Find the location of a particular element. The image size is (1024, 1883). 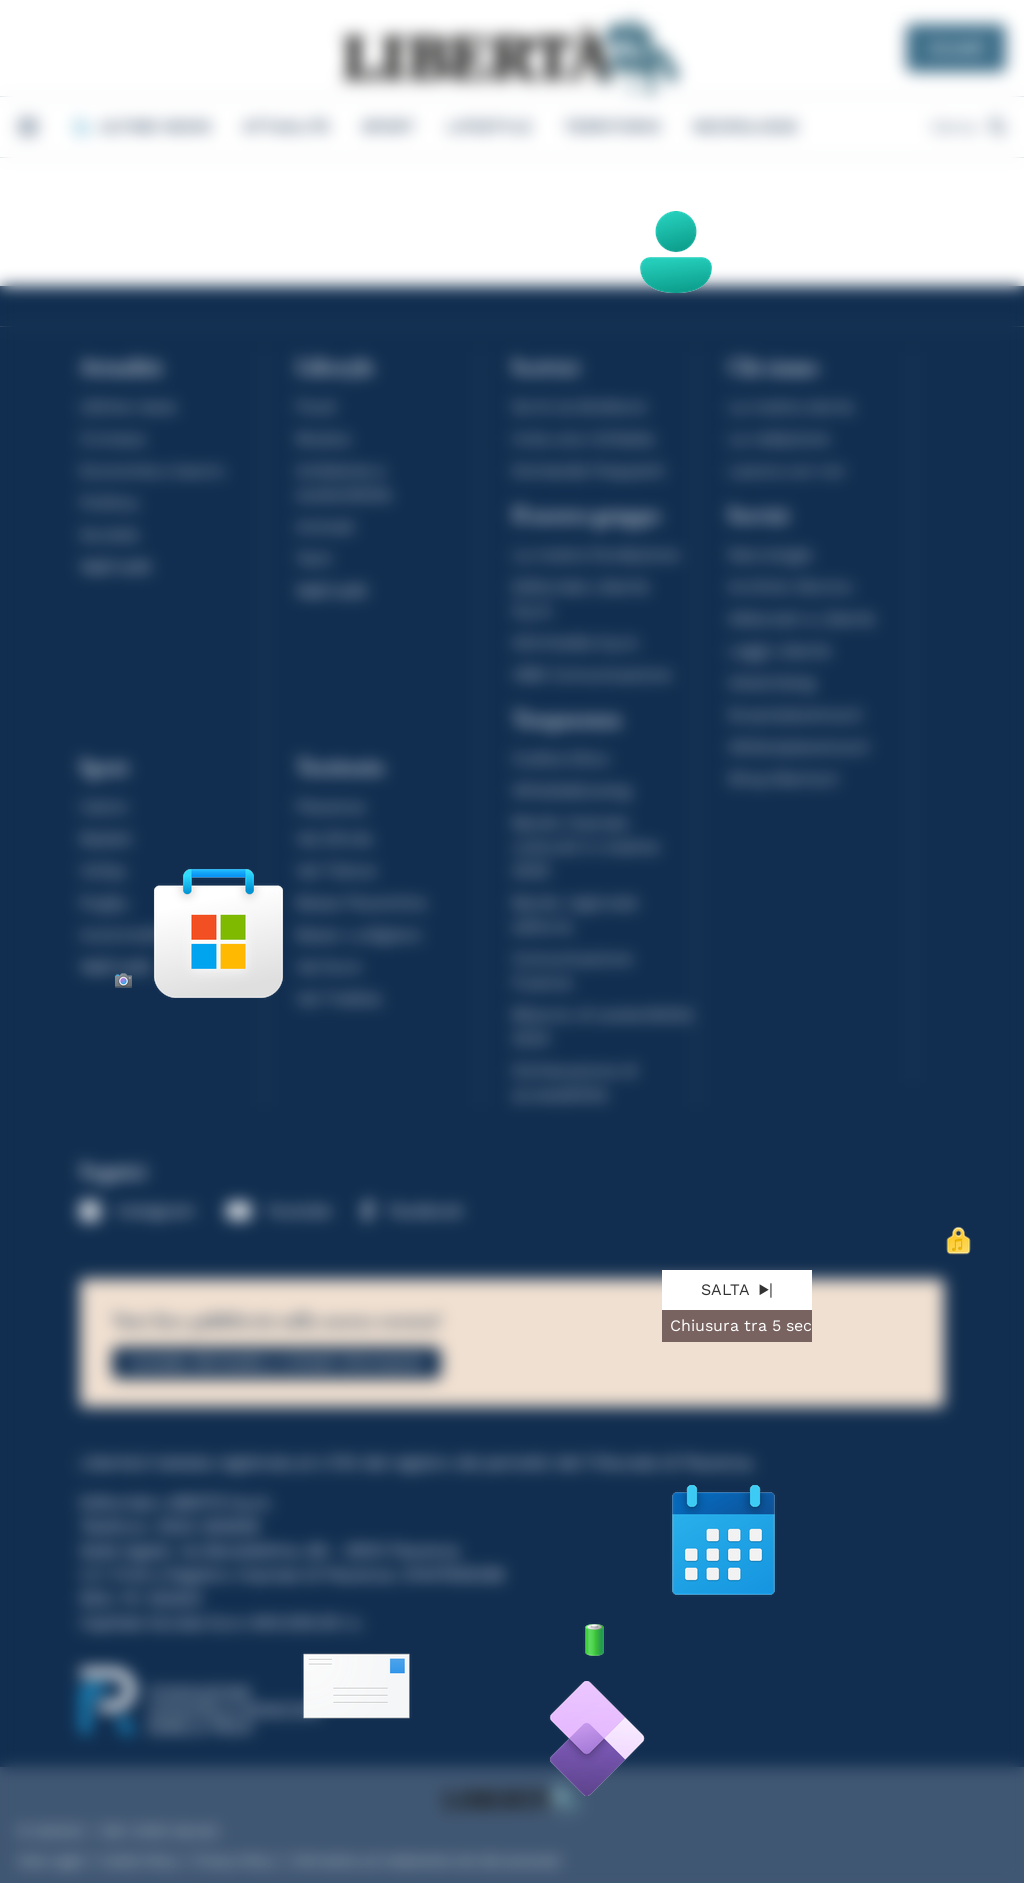

open EarTag music tagging application is located at coordinates (958, 1240).